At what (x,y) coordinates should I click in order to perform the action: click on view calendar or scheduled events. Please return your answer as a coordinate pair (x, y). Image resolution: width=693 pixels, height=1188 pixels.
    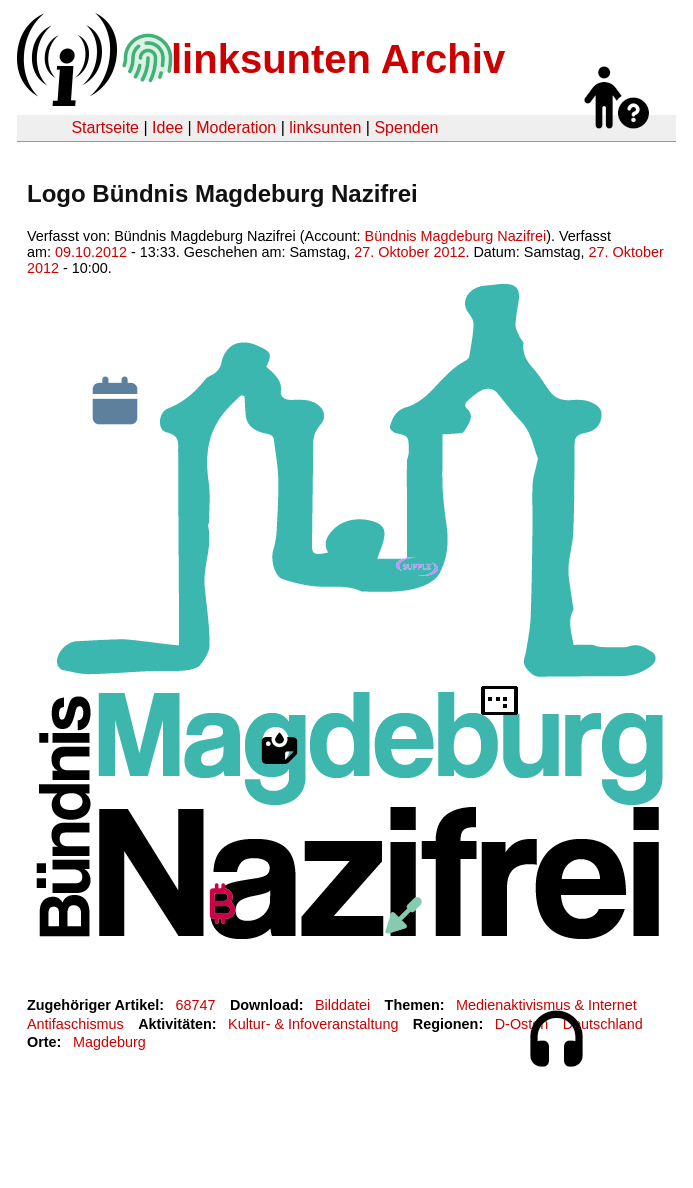
    Looking at the image, I should click on (115, 402).